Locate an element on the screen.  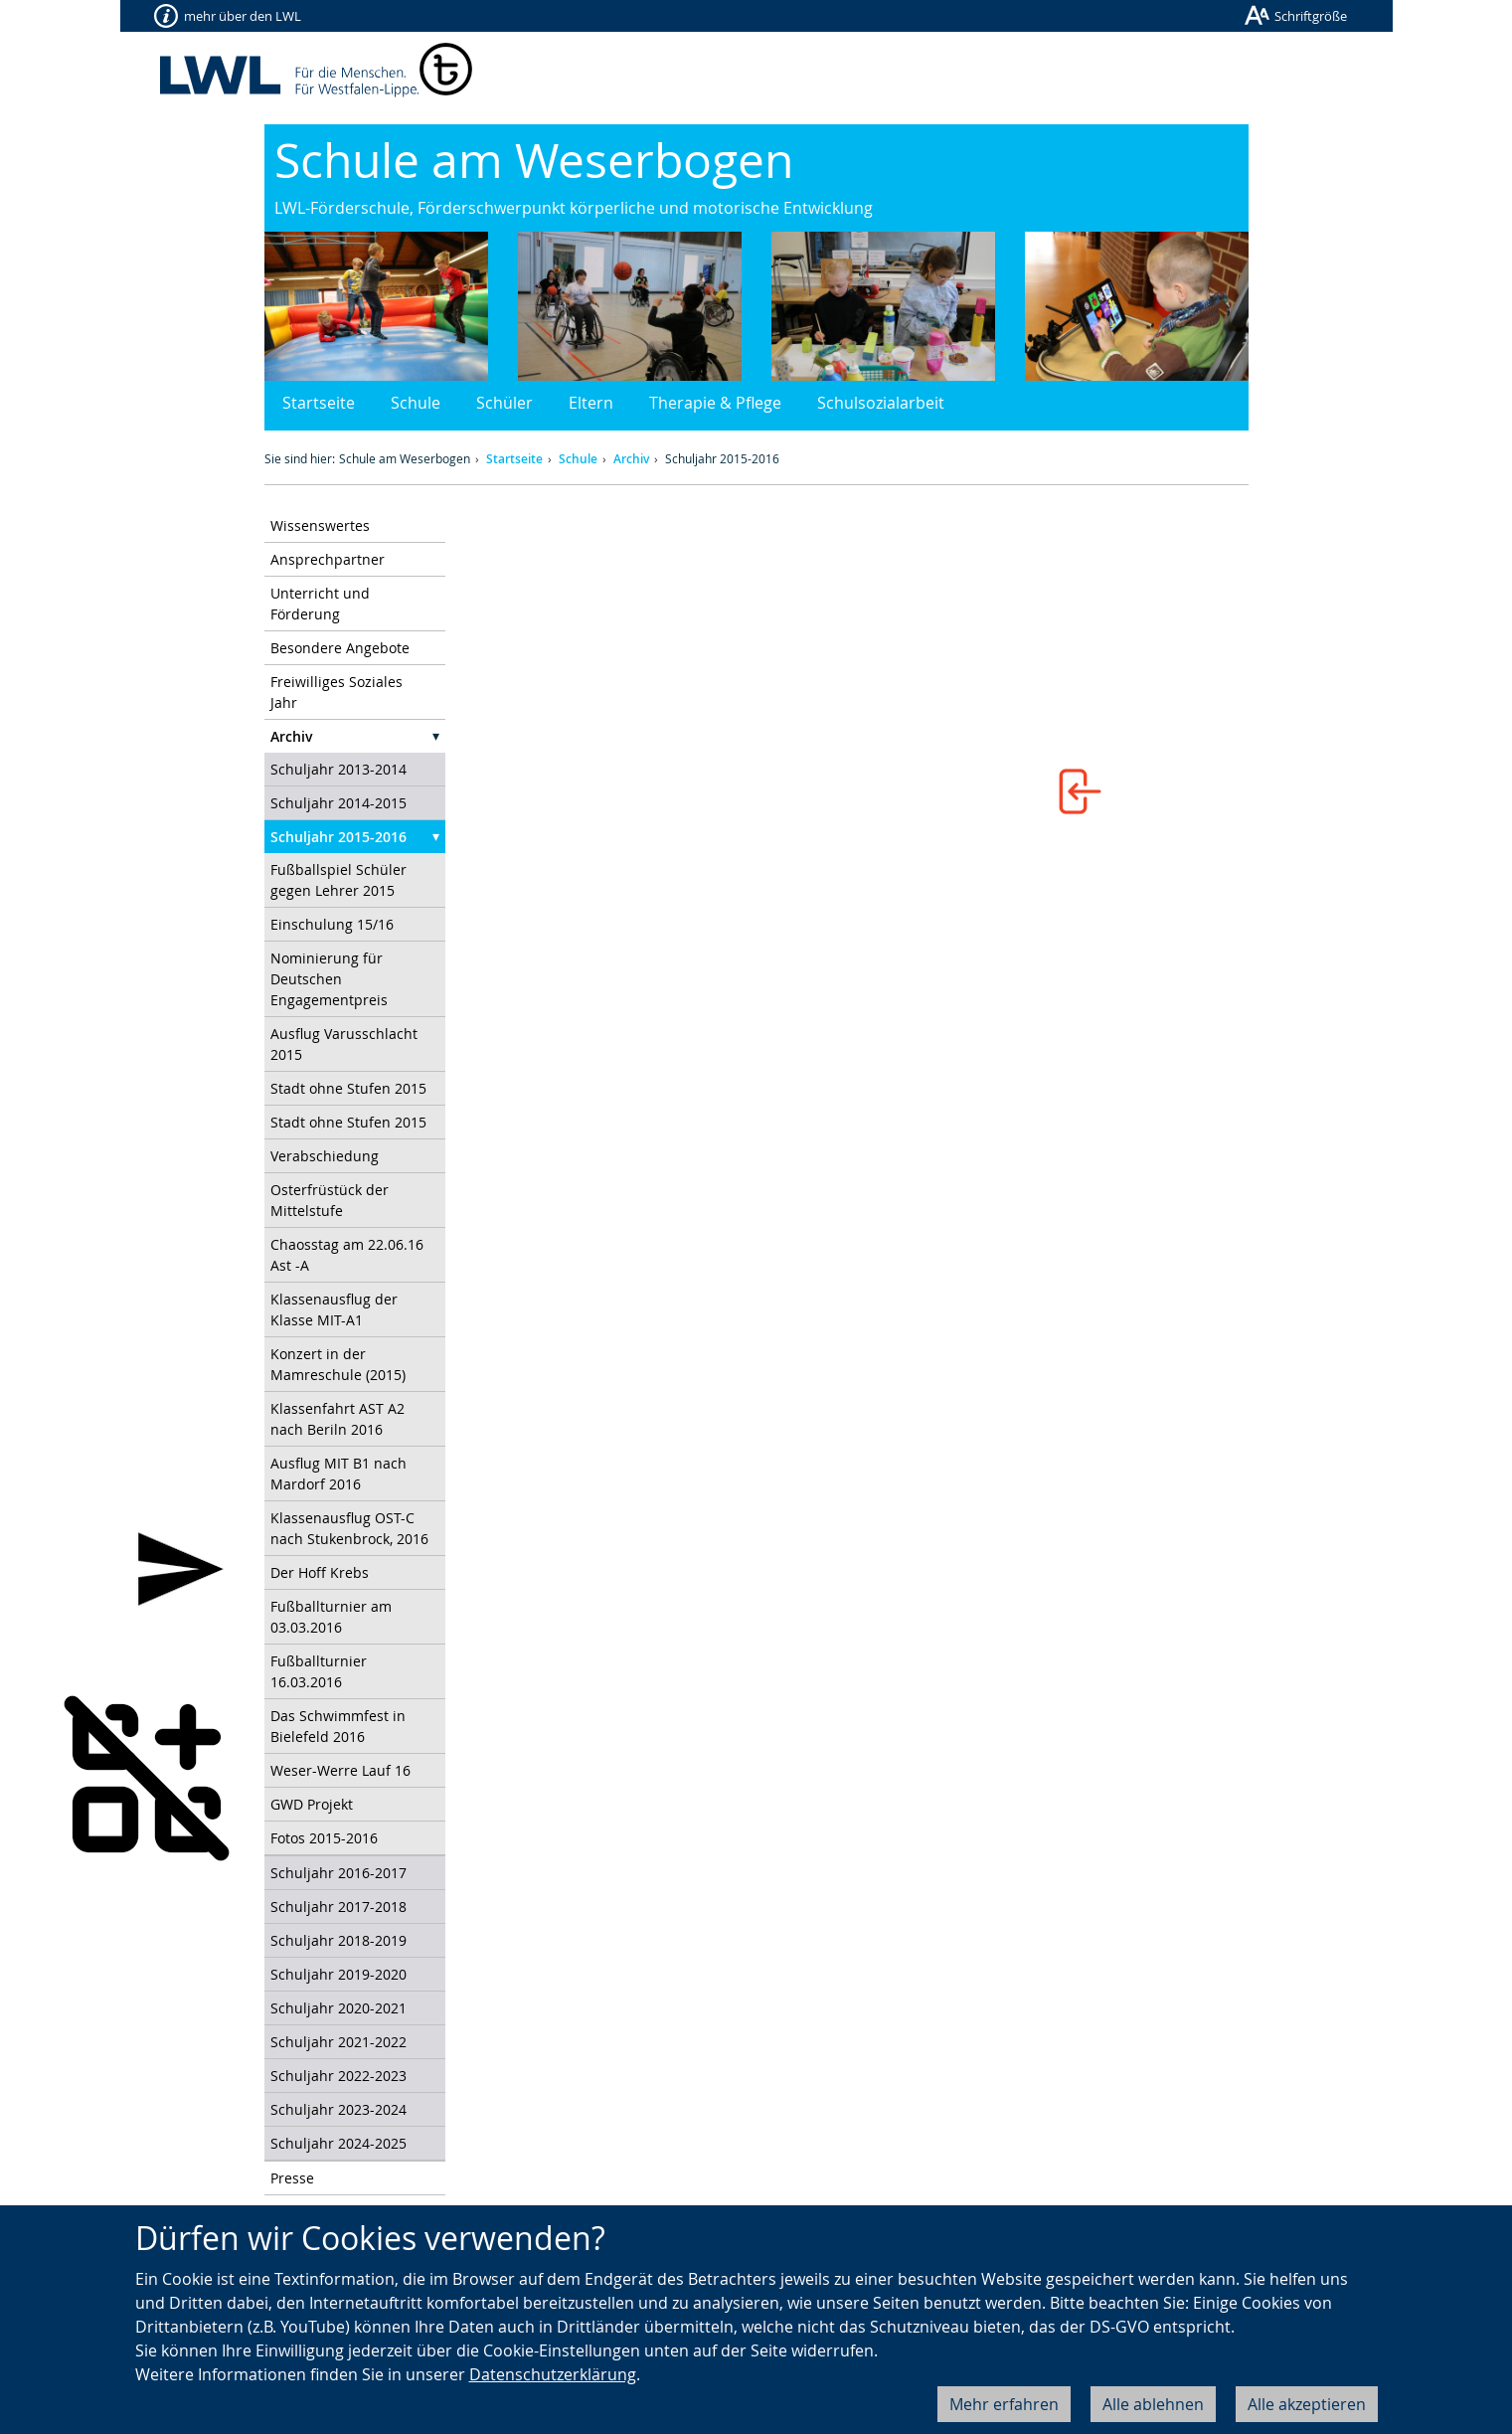
send a message or form is located at coordinates (179, 1569).